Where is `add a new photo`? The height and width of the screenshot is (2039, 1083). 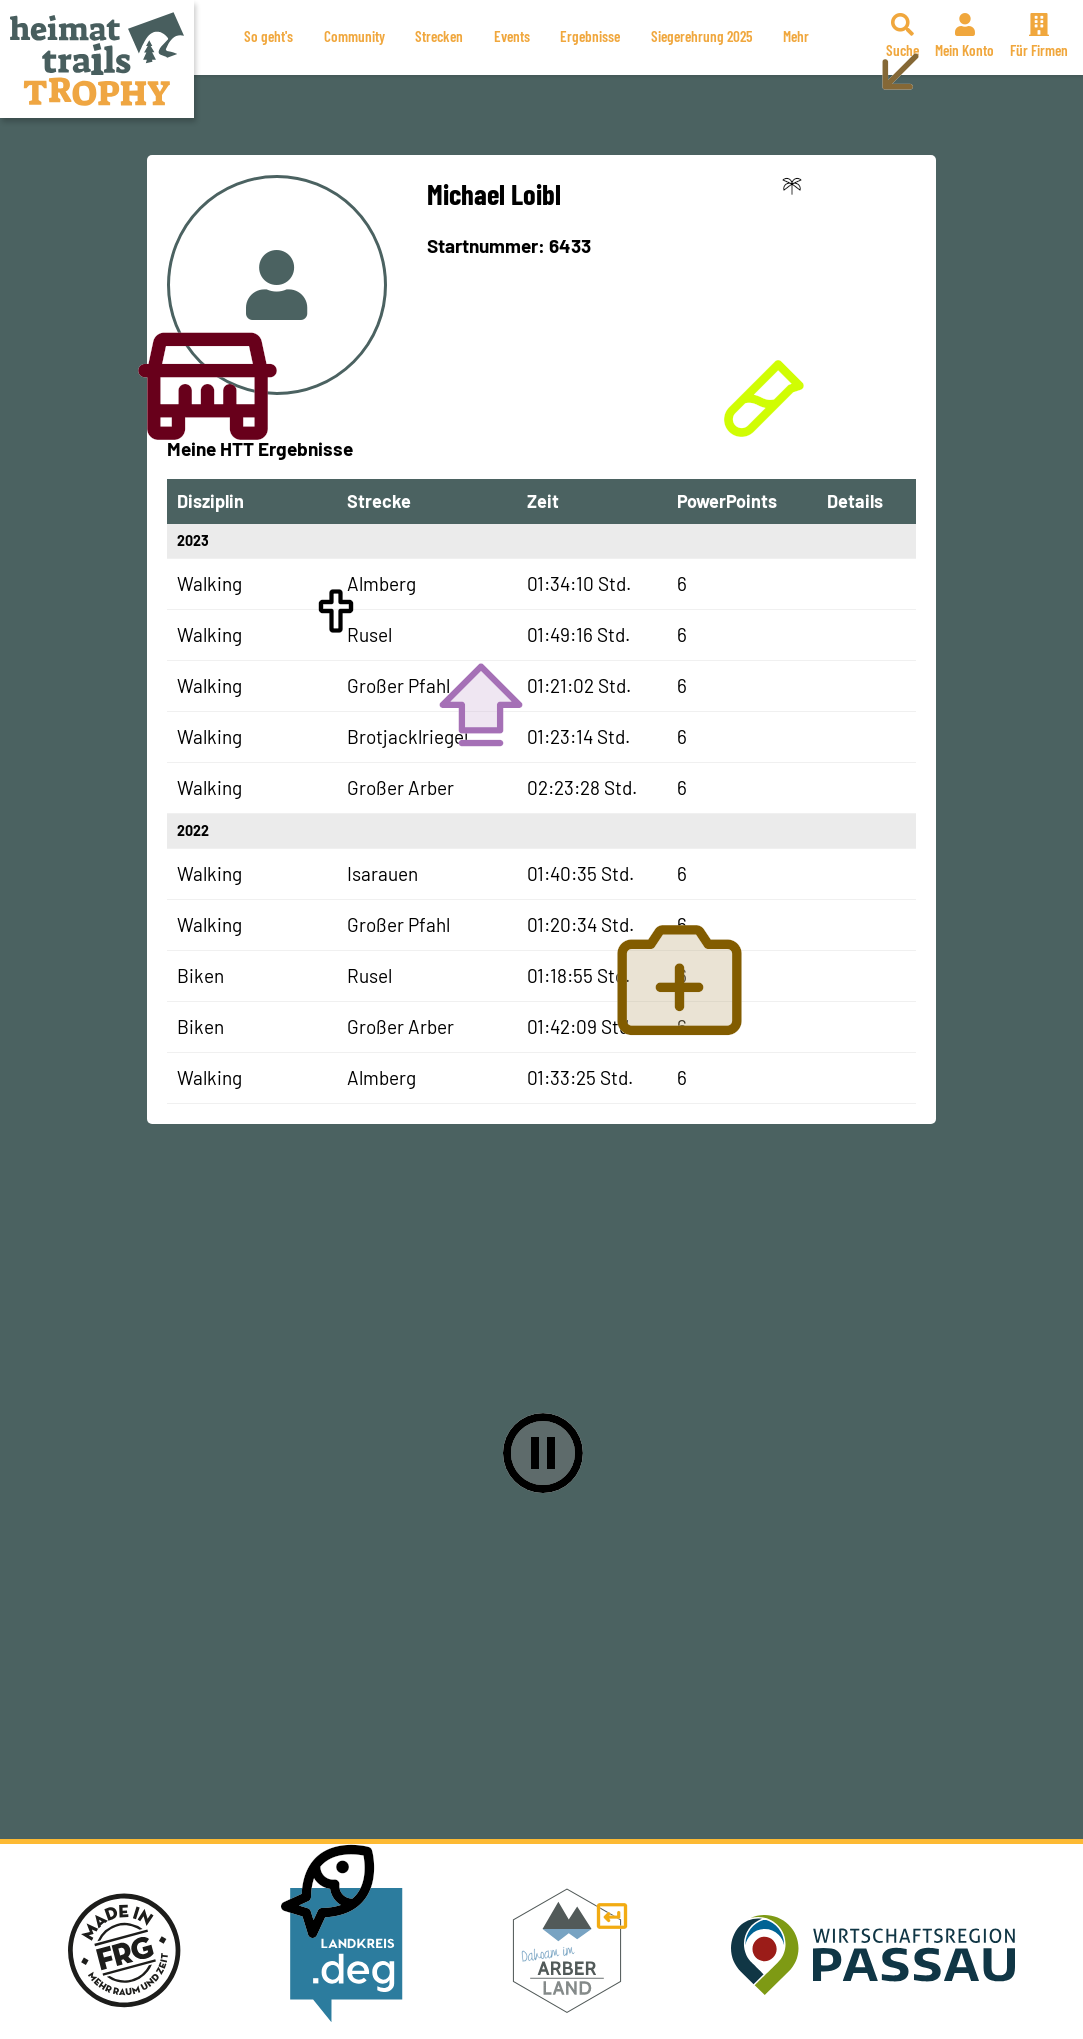
add a new photo is located at coordinates (679, 982).